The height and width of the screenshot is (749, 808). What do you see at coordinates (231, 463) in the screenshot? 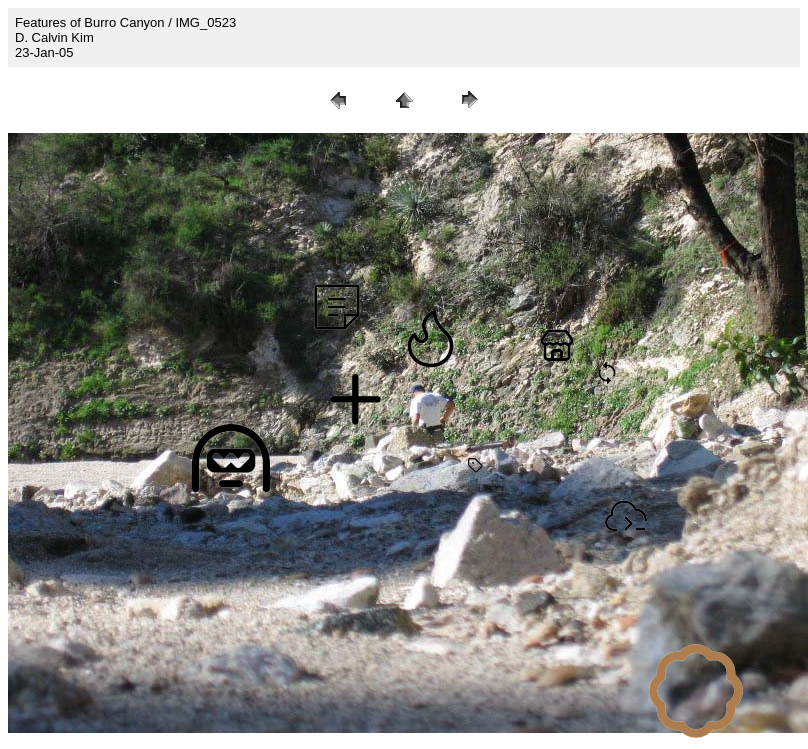
I see `access GitHub's Hubot automation bot` at bounding box center [231, 463].